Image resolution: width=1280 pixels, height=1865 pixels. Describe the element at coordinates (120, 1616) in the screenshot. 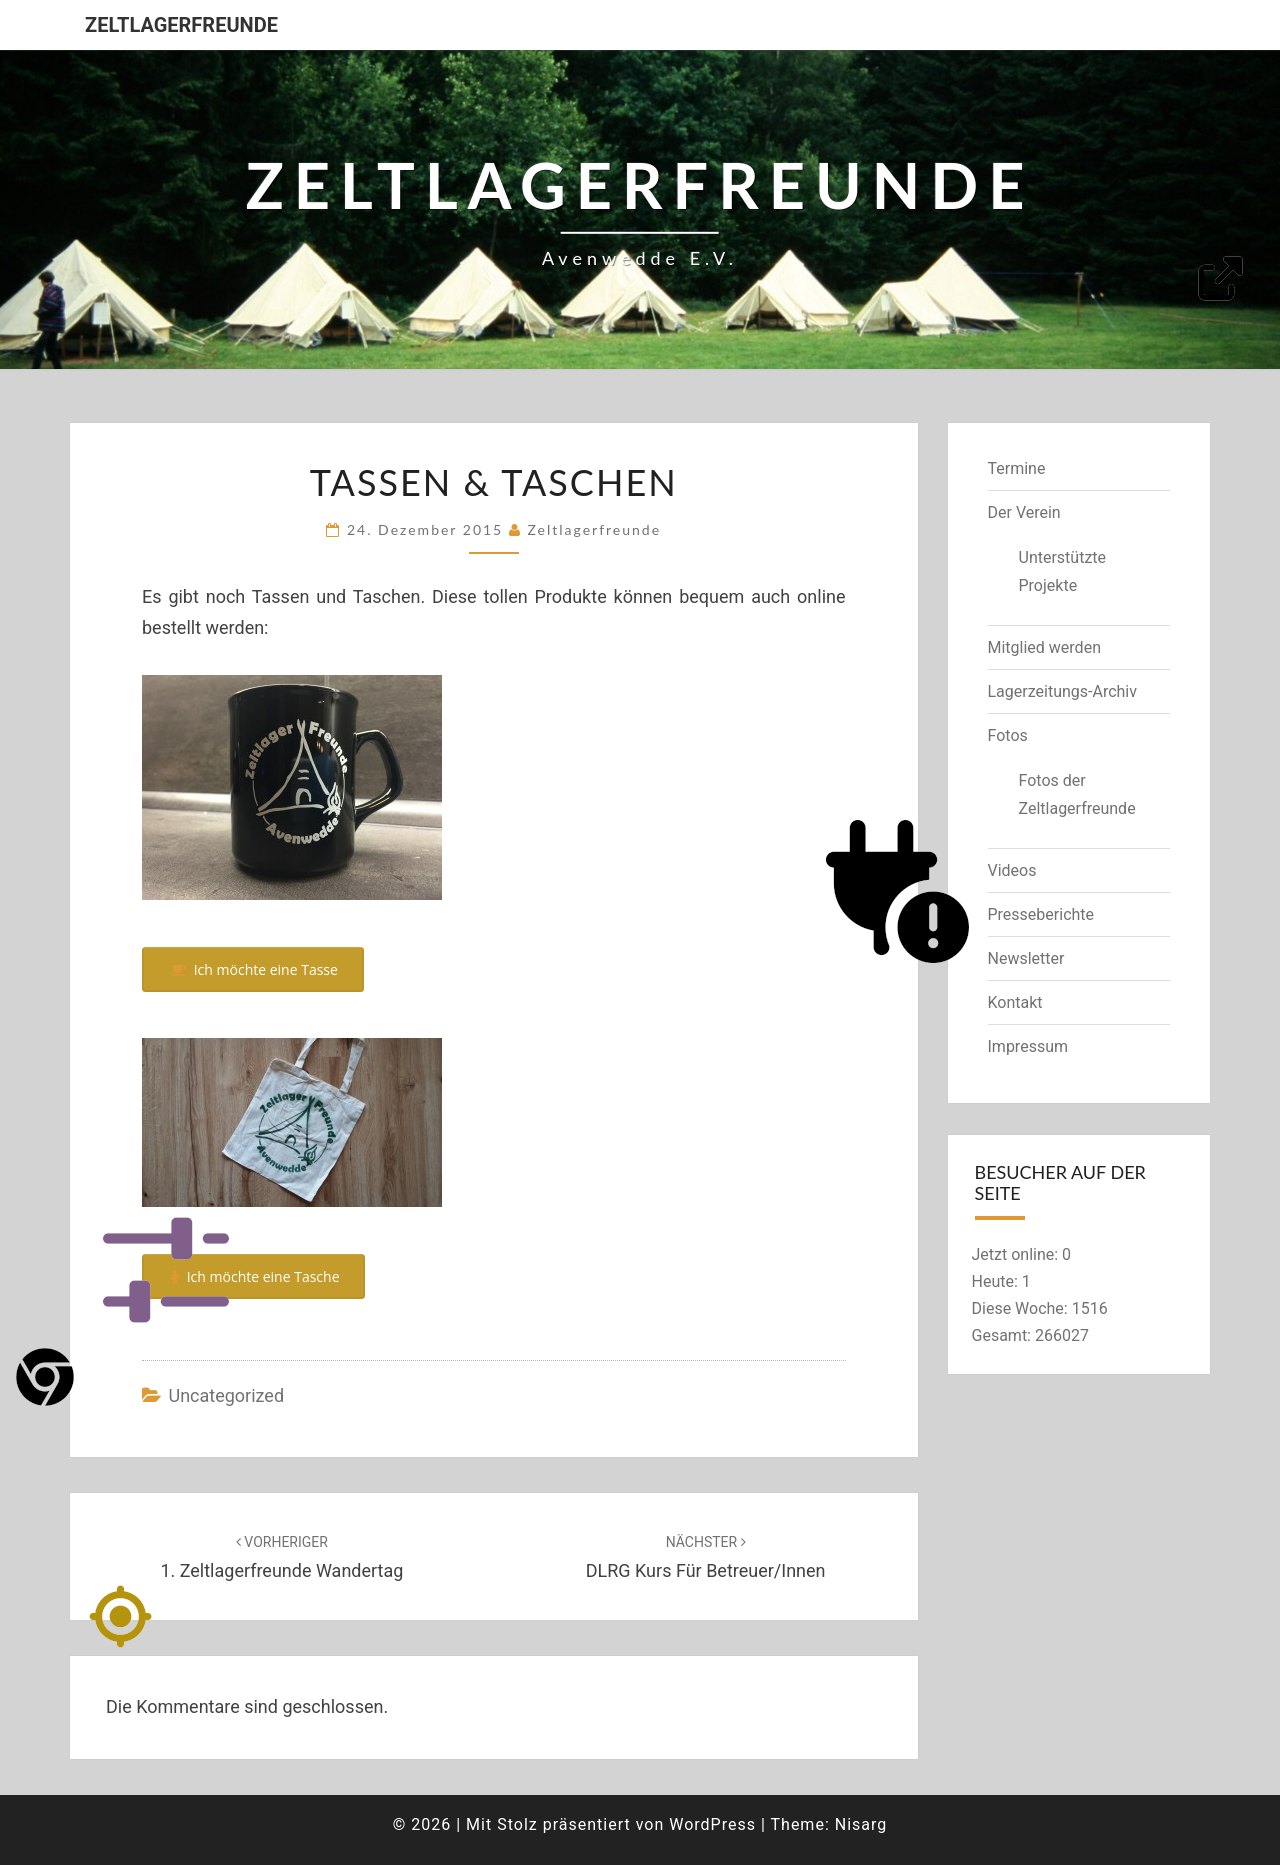

I see `center map on current location` at that location.